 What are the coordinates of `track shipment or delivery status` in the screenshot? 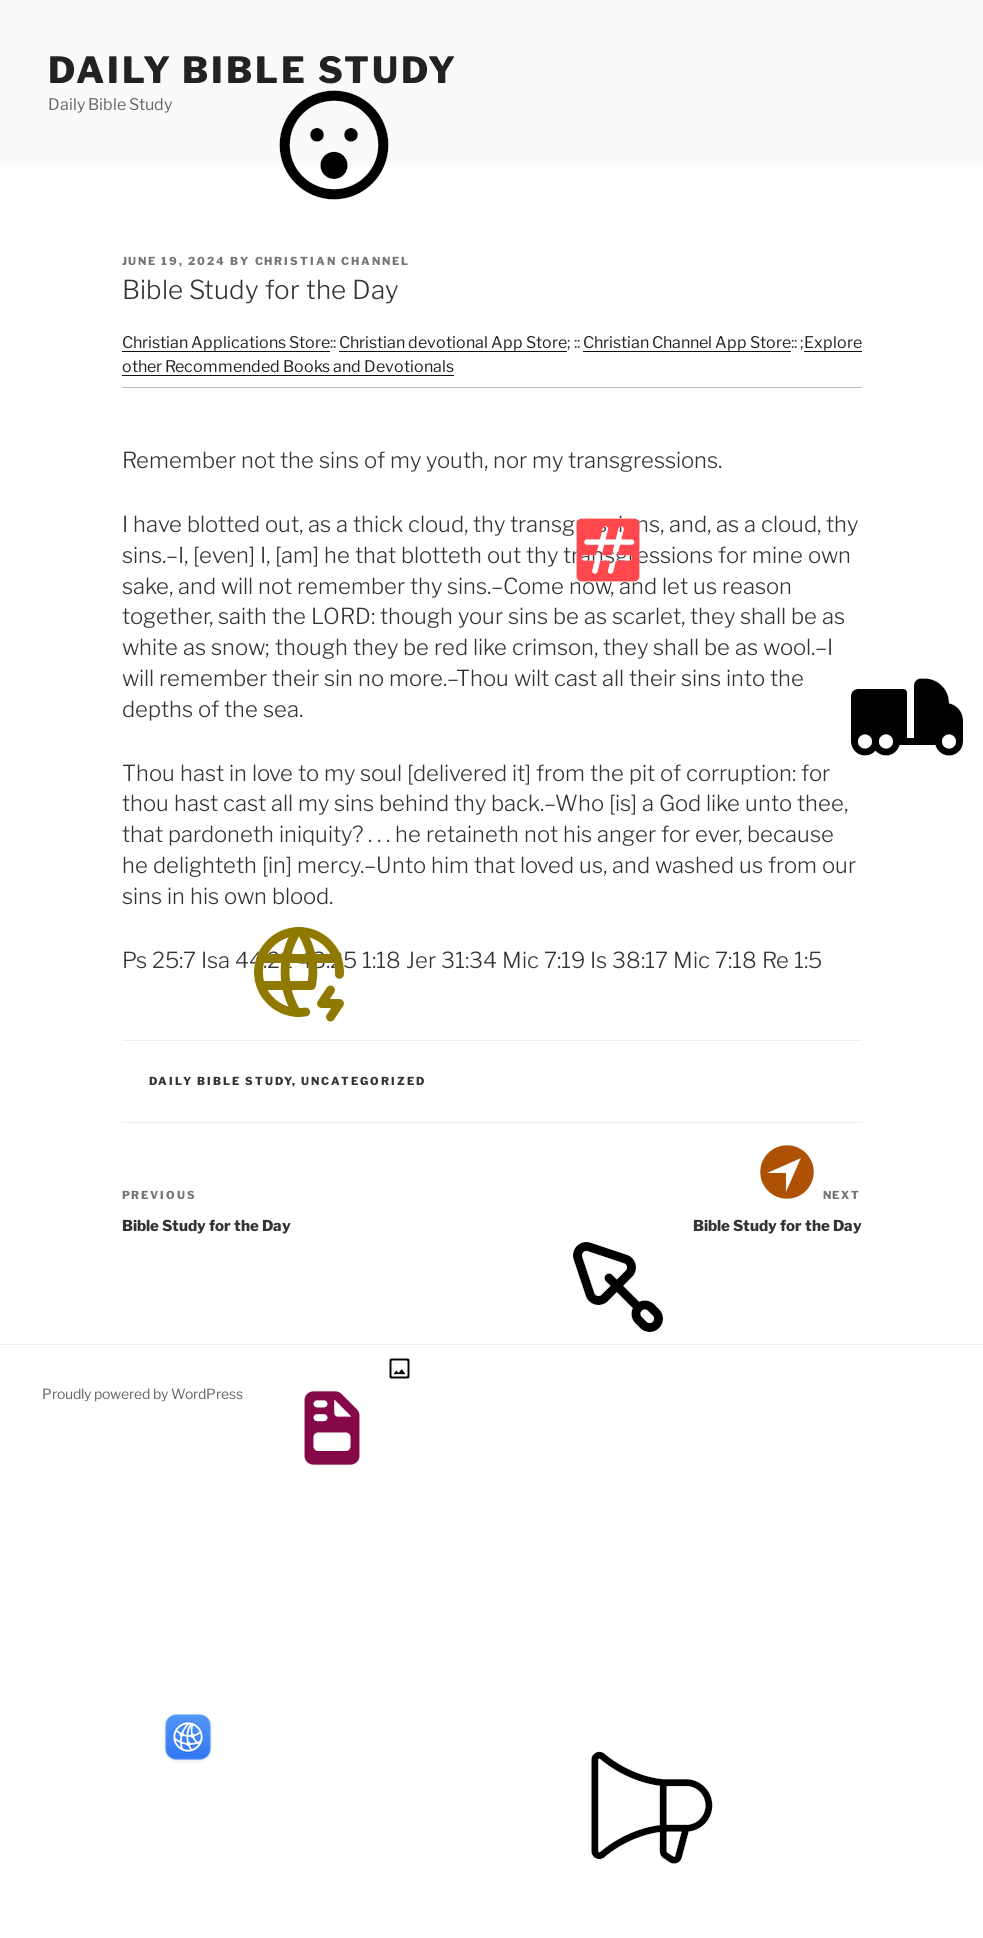 It's located at (907, 717).